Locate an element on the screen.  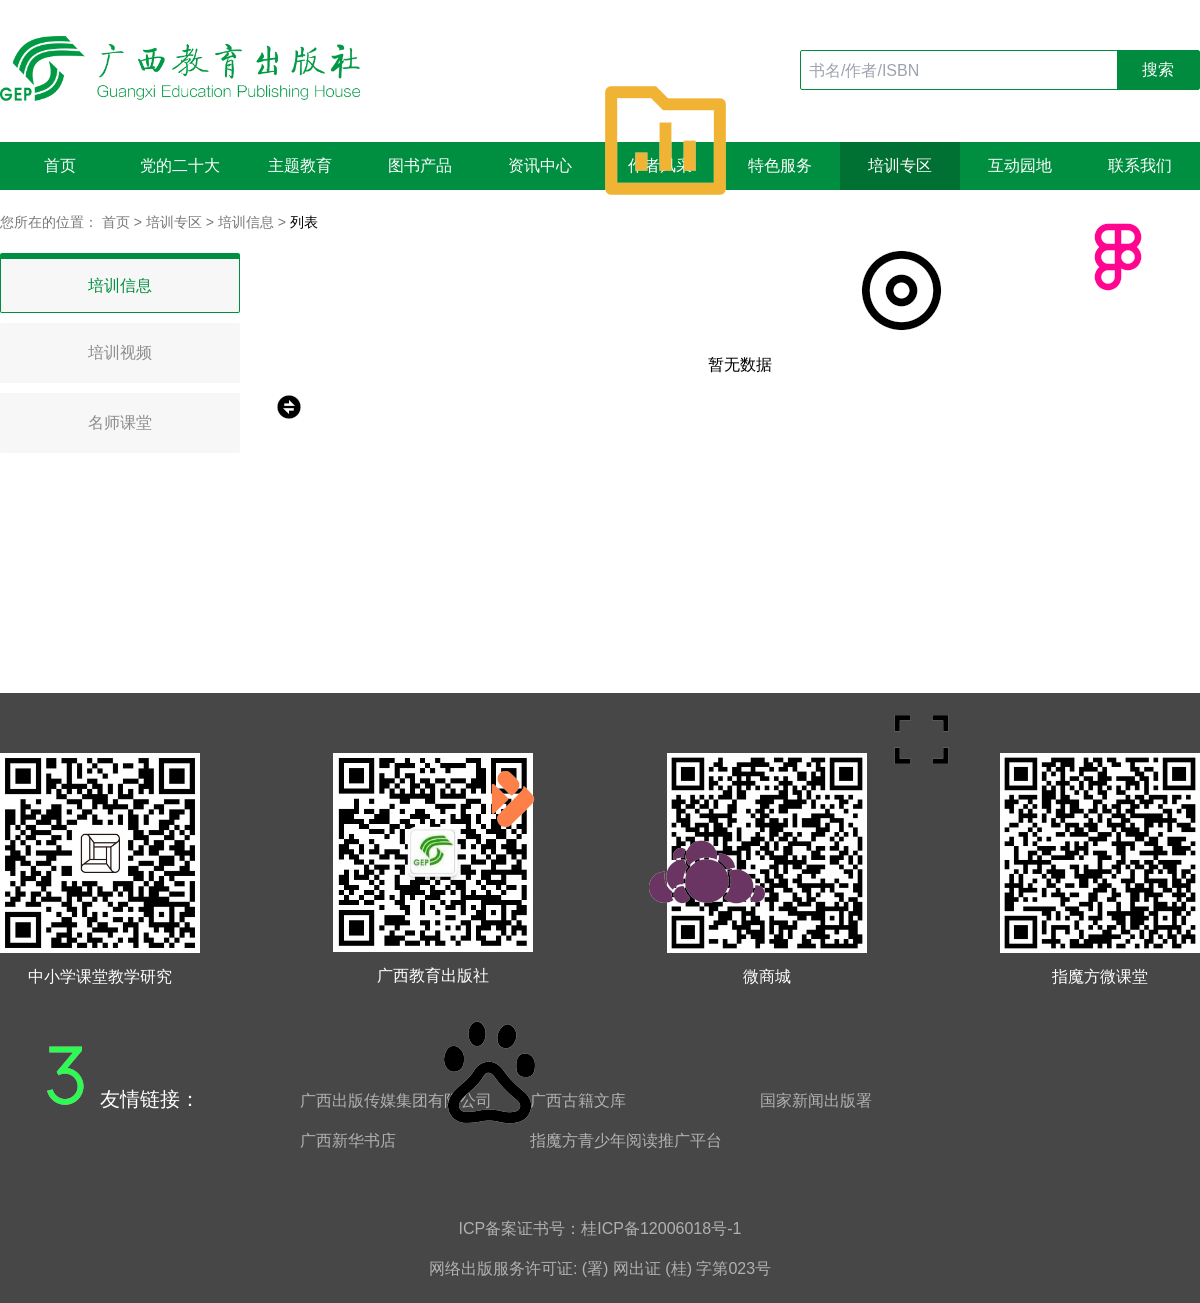
apache doris database logo is located at coordinates (513, 799).